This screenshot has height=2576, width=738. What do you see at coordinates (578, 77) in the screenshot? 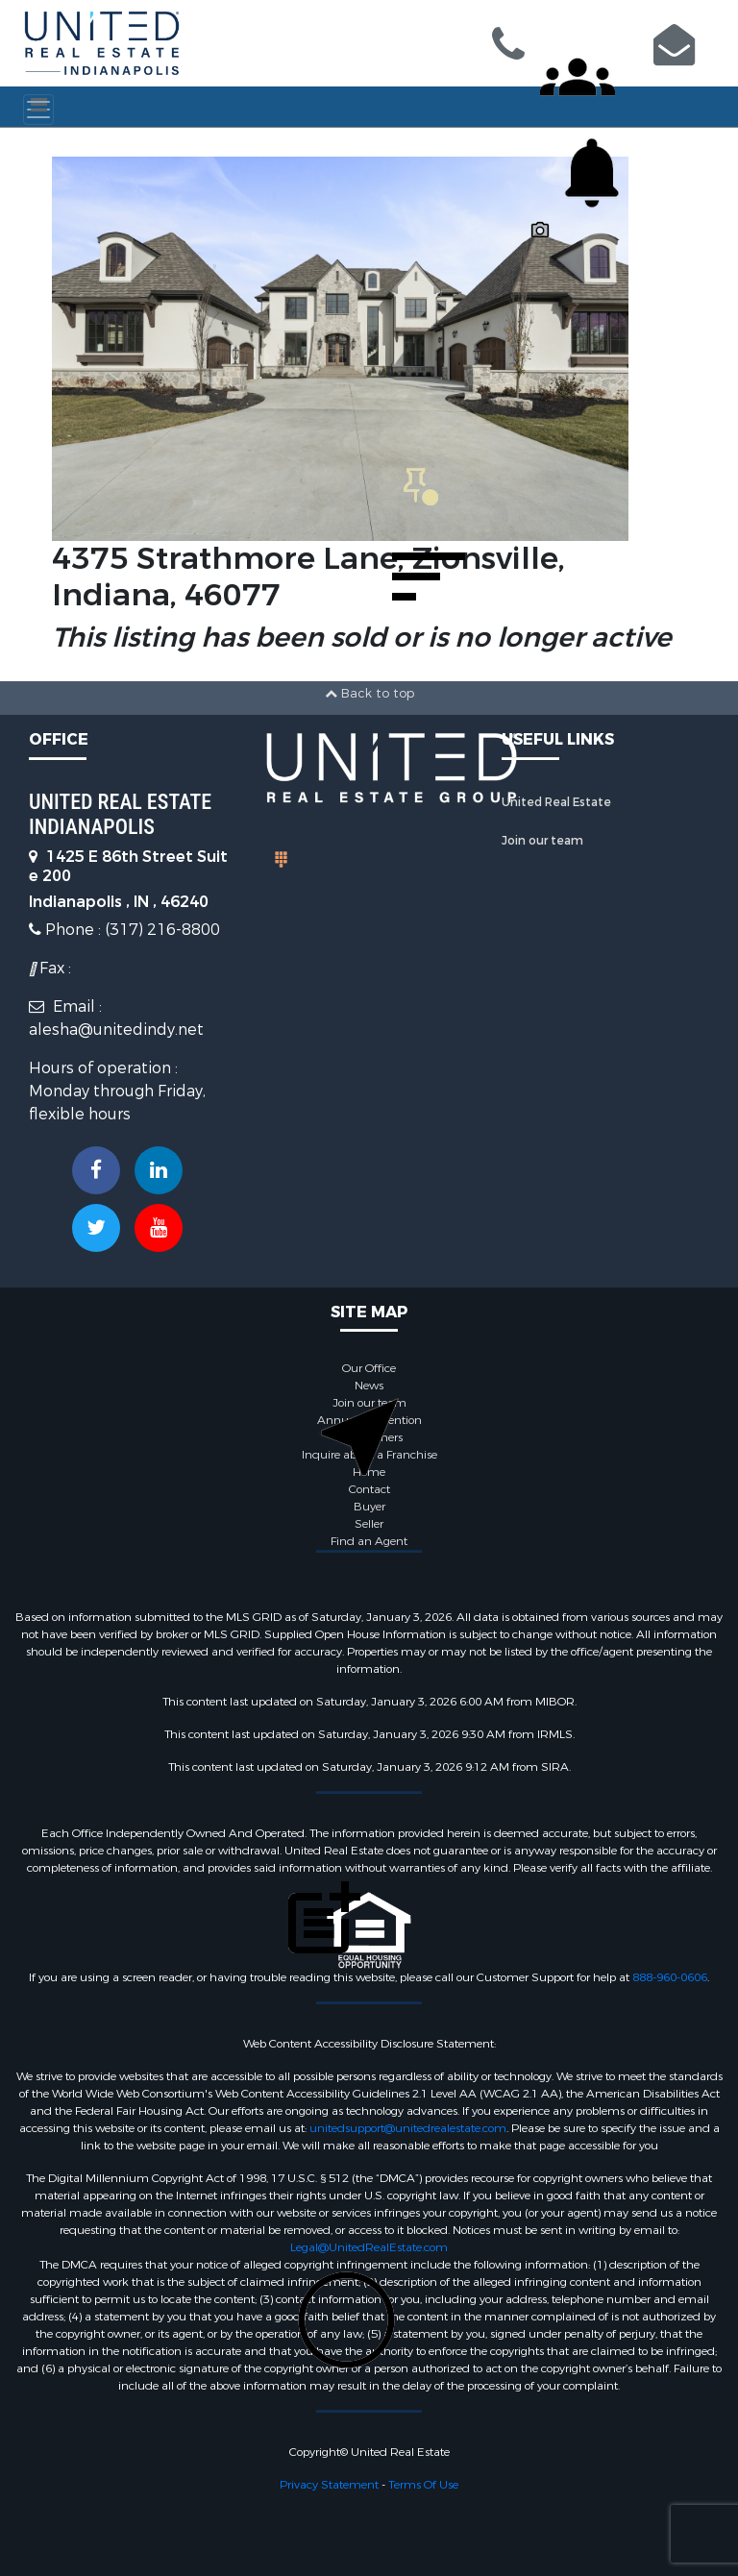
I see `view or manage groups` at bounding box center [578, 77].